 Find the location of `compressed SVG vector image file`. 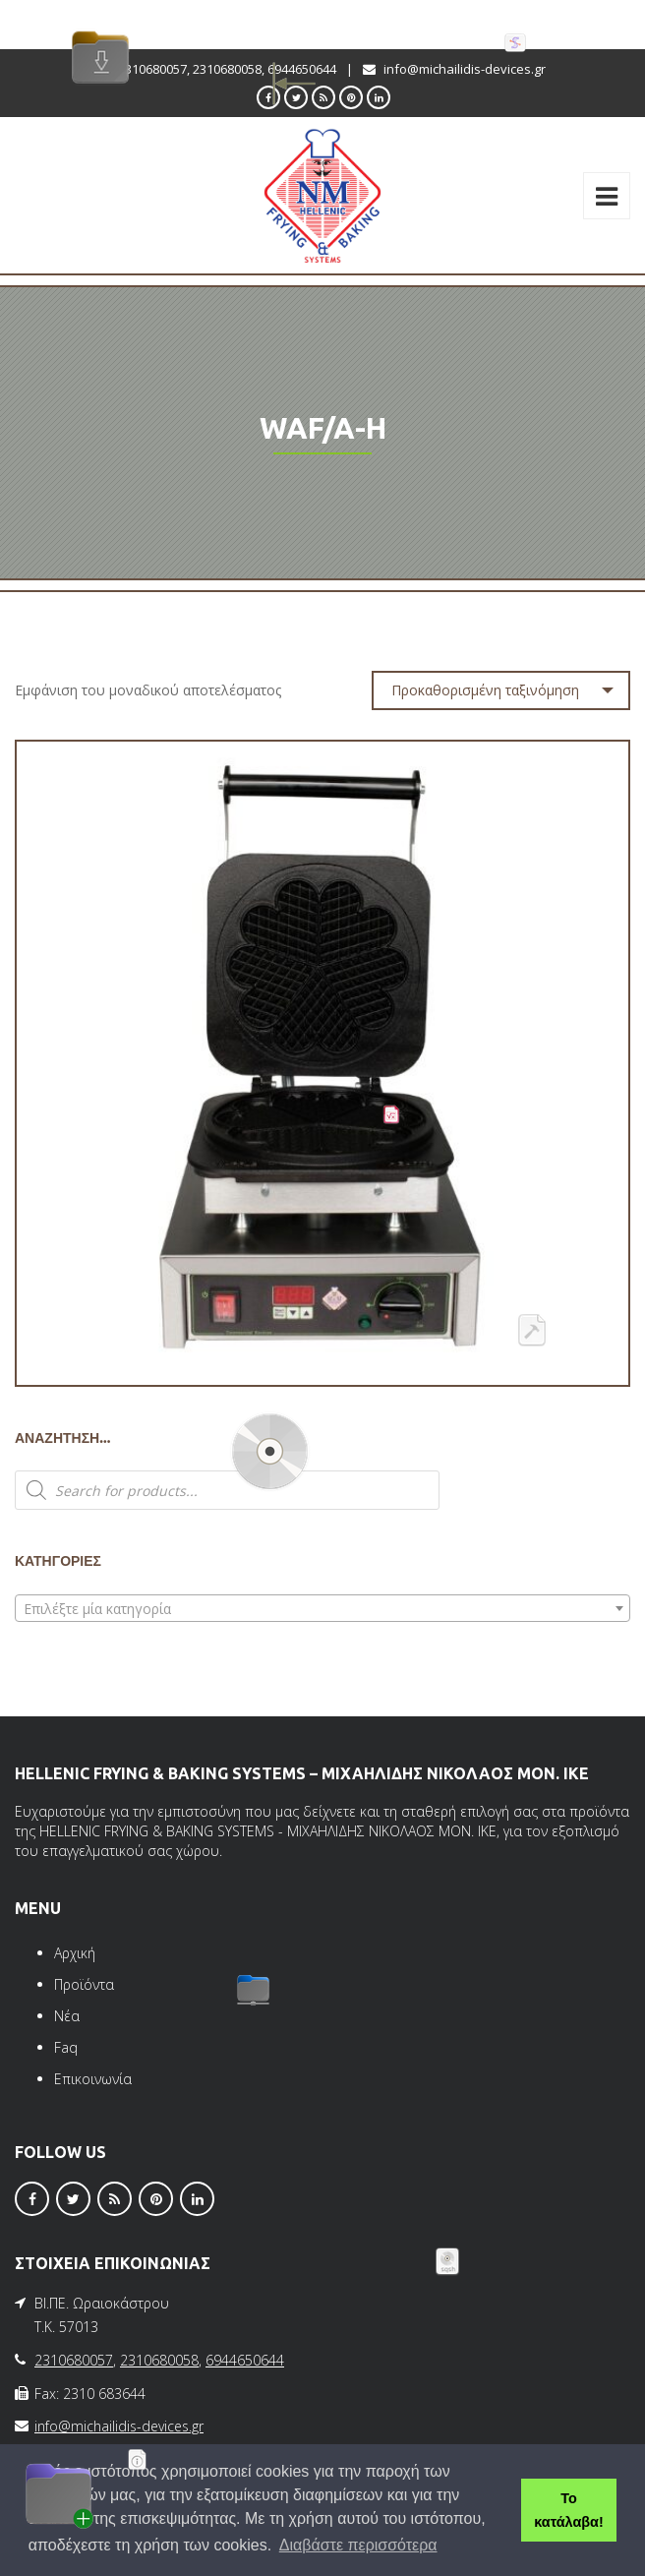

compressed SVG vector image file is located at coordinates (515, 42).